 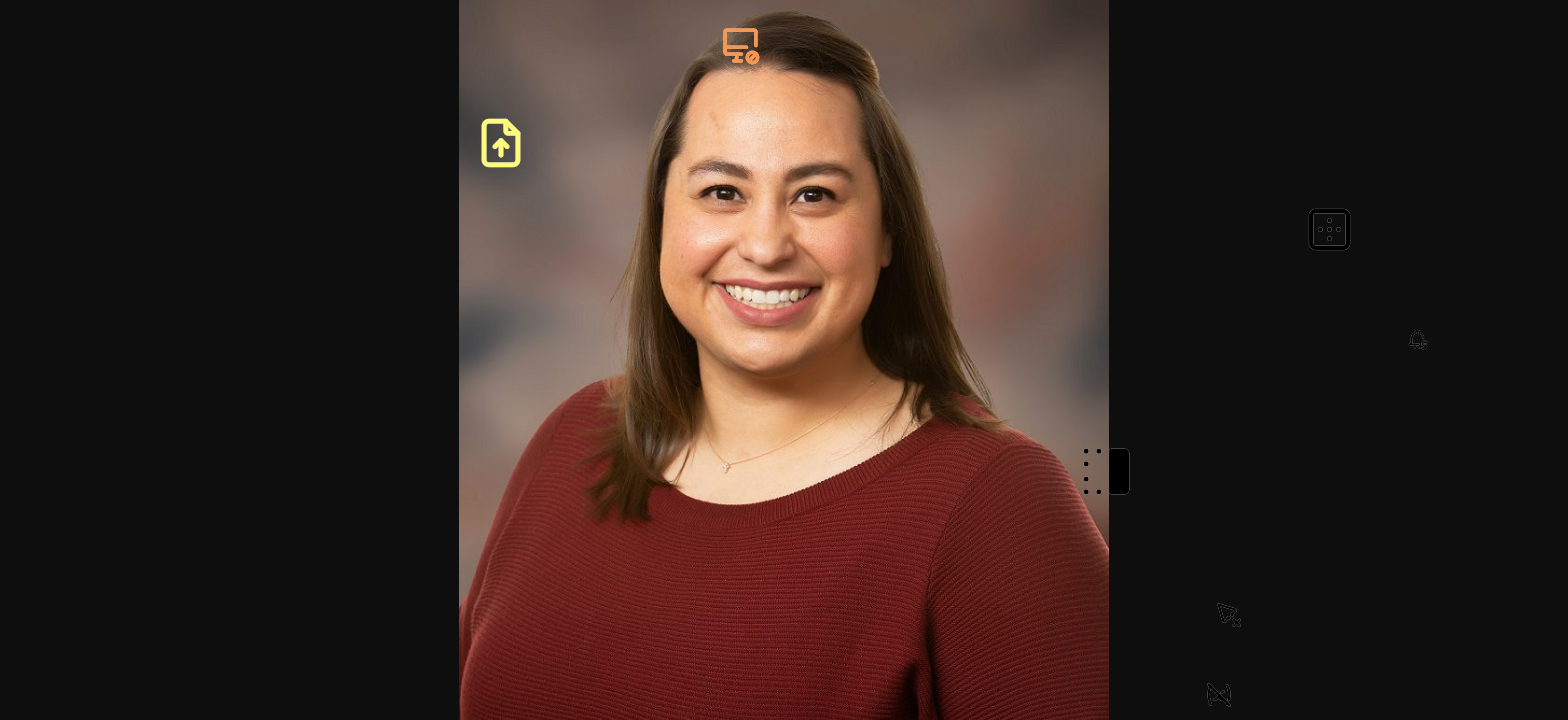 What do you see at coordinates (1329, 229) in the screenshot?
I see `apply outer border to selected cells` at bounding box center [1329, 229].